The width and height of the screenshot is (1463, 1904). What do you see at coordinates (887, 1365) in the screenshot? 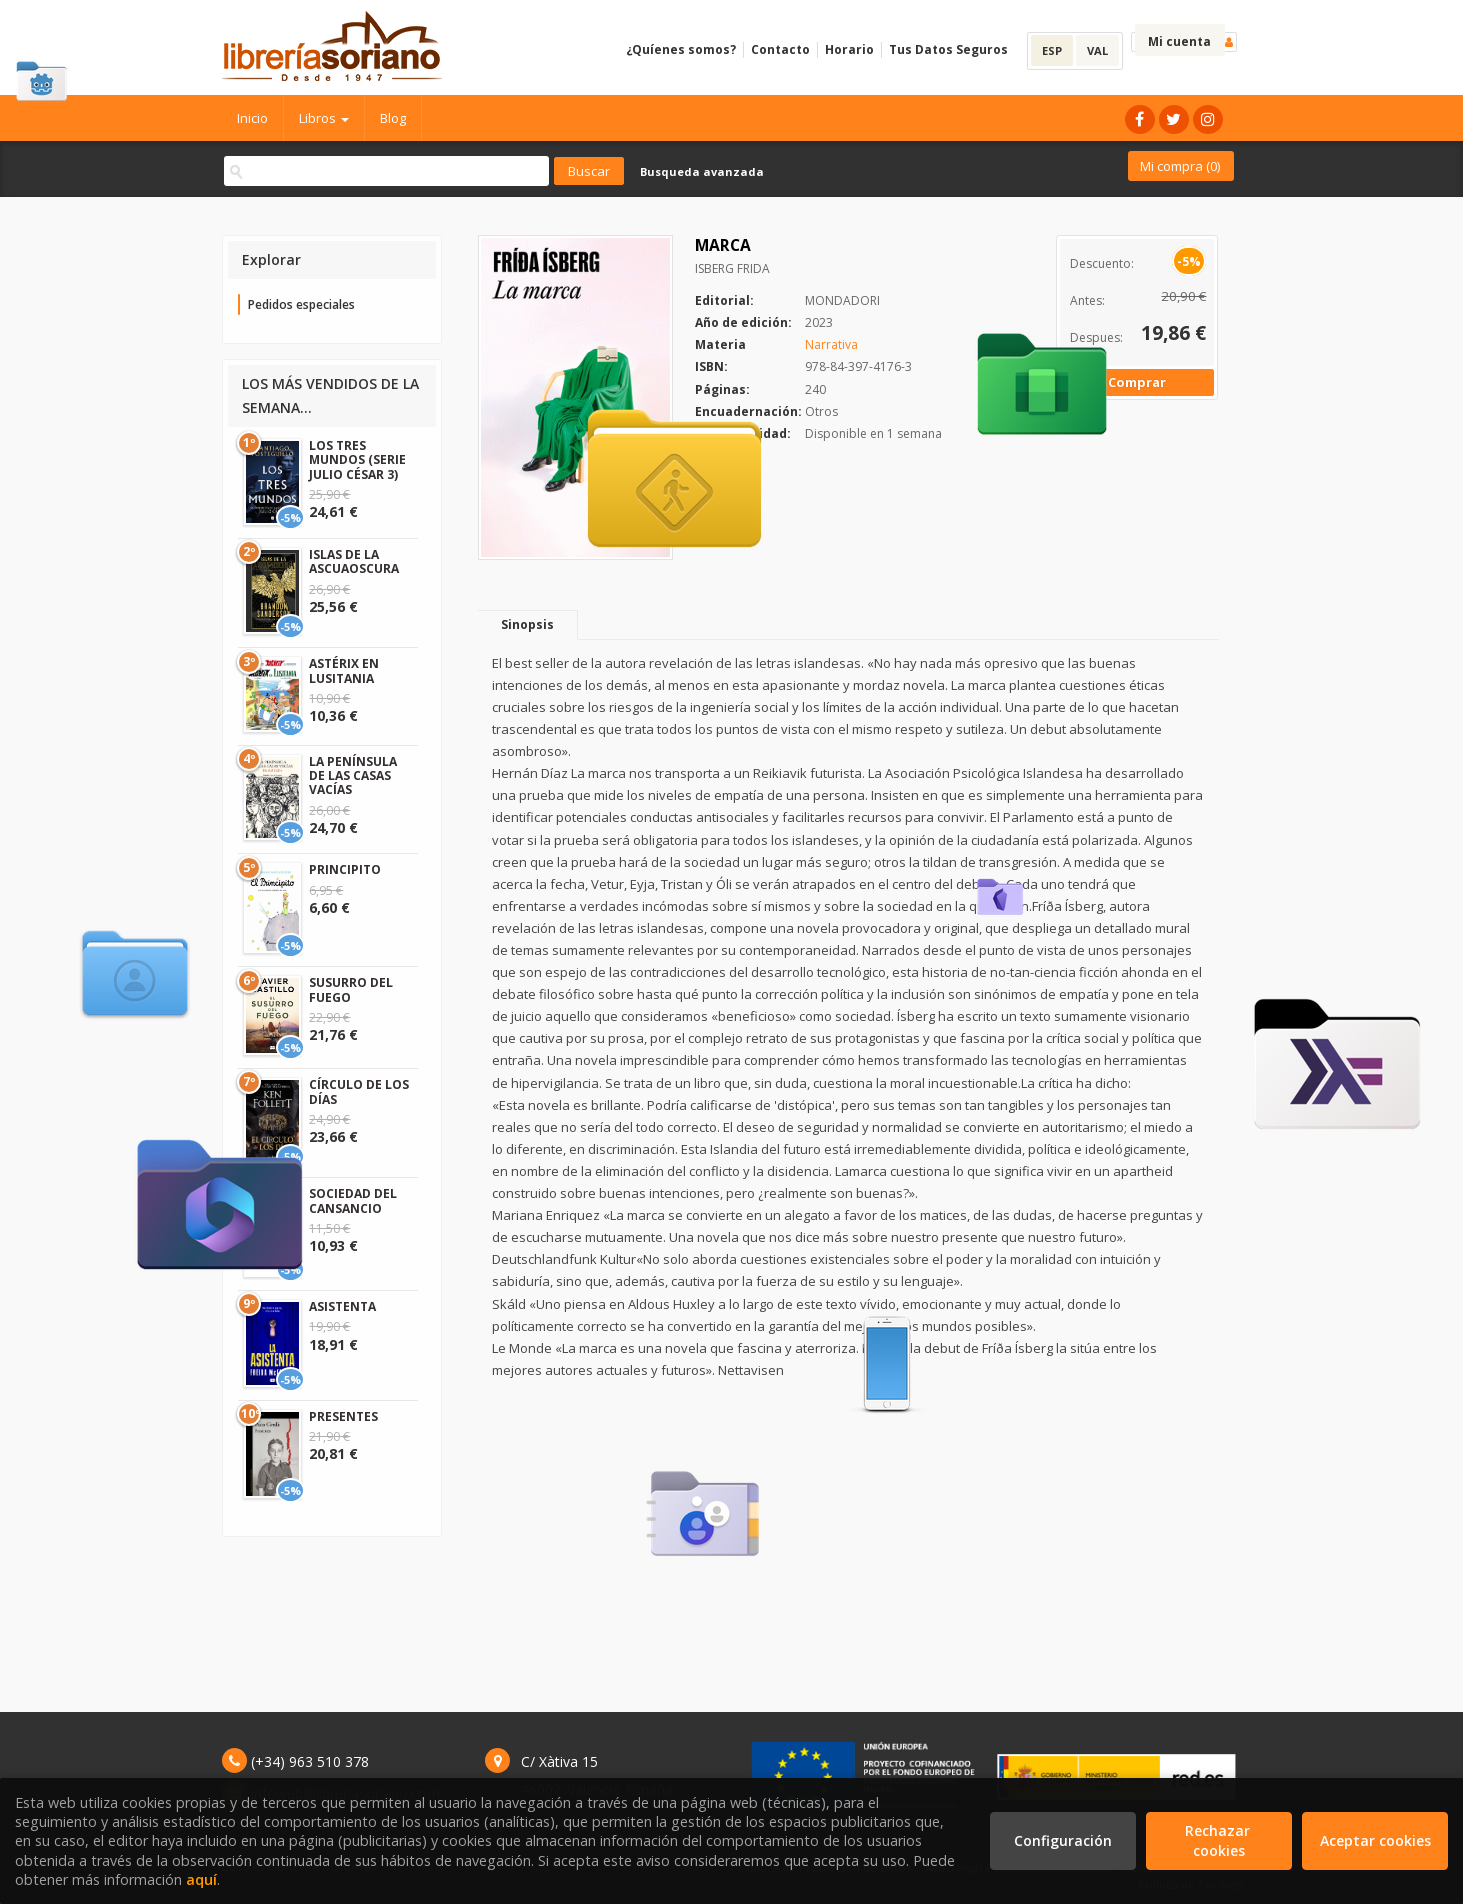
I see `indicates a connected iPhone device` at bounding box center [887, 1365].